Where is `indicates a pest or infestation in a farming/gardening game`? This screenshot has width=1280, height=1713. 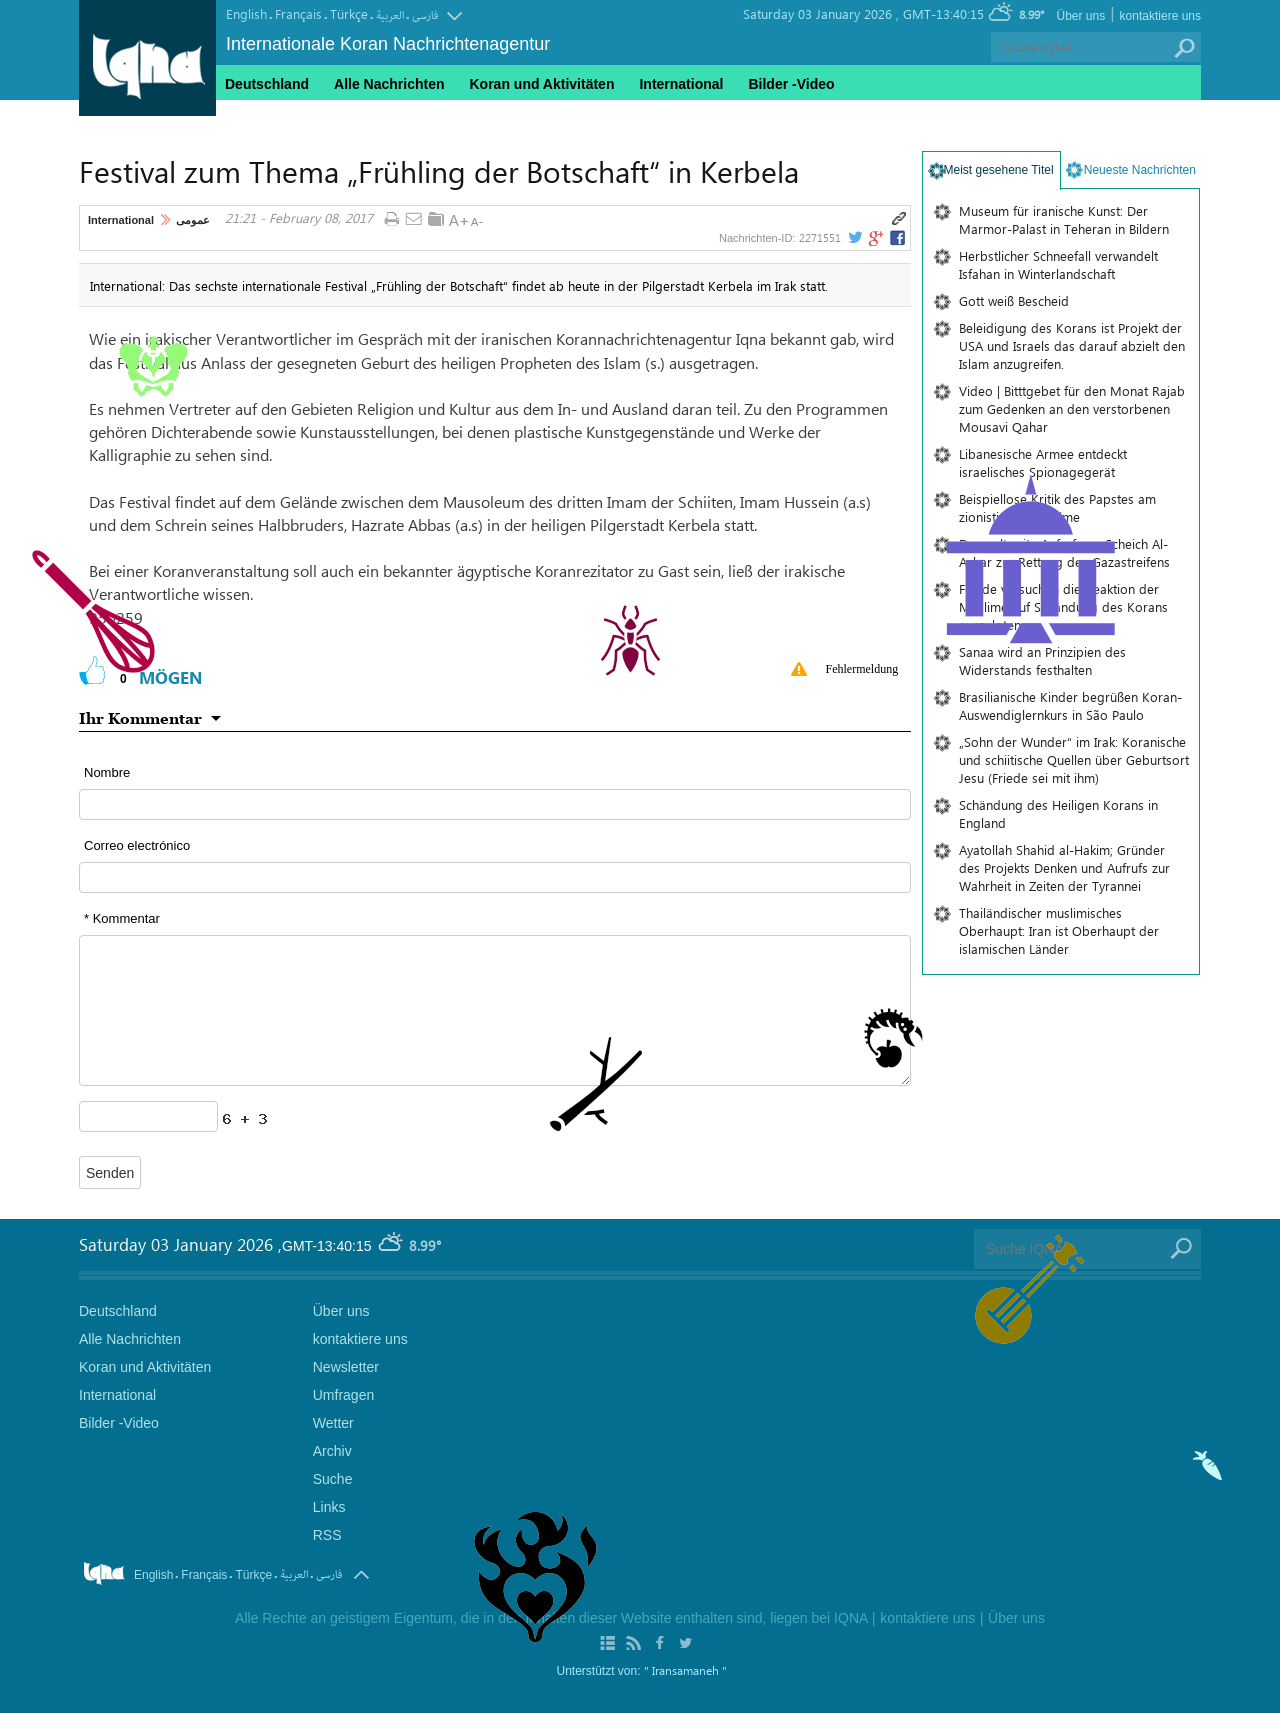 indicates a pest or infestation in a farming/gardening game is located at coordinates (893, 1038).